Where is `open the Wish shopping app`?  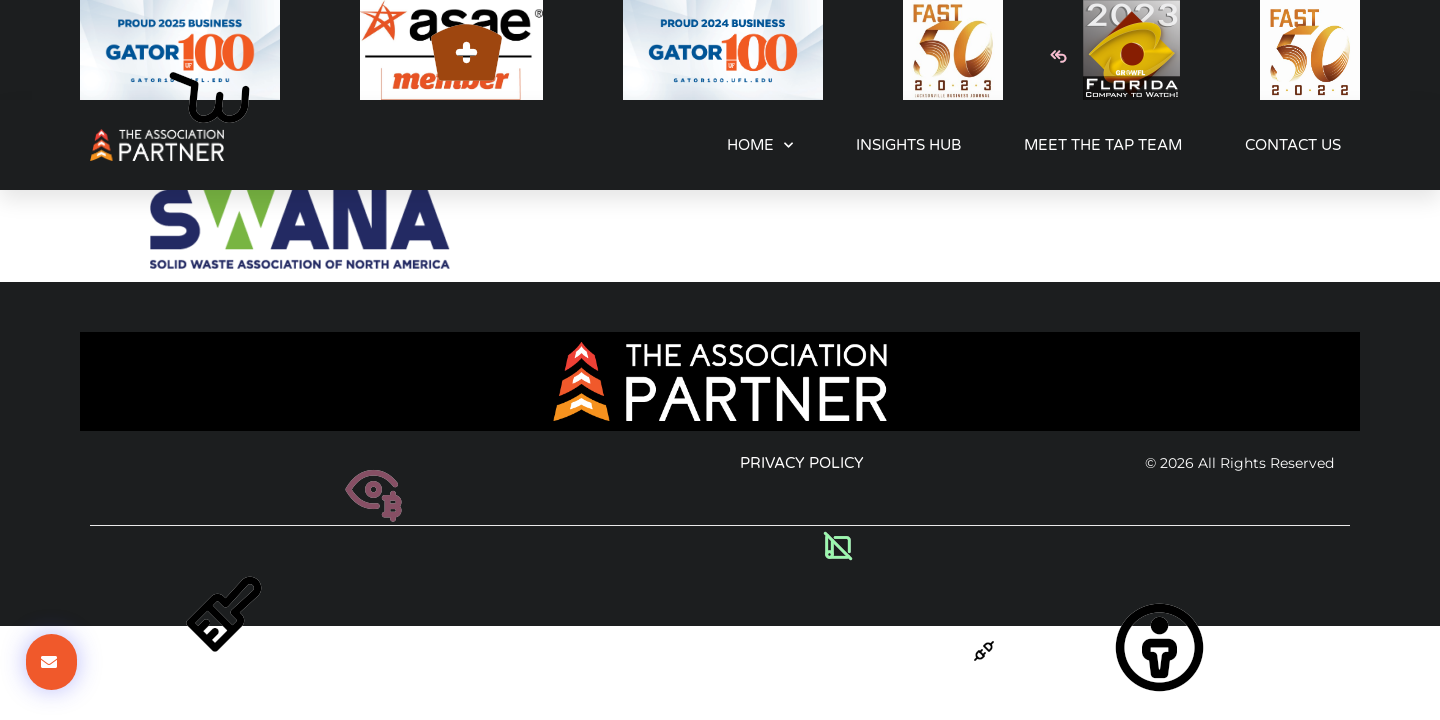
open the Wish shopping app is located at coordinates (209, 97).